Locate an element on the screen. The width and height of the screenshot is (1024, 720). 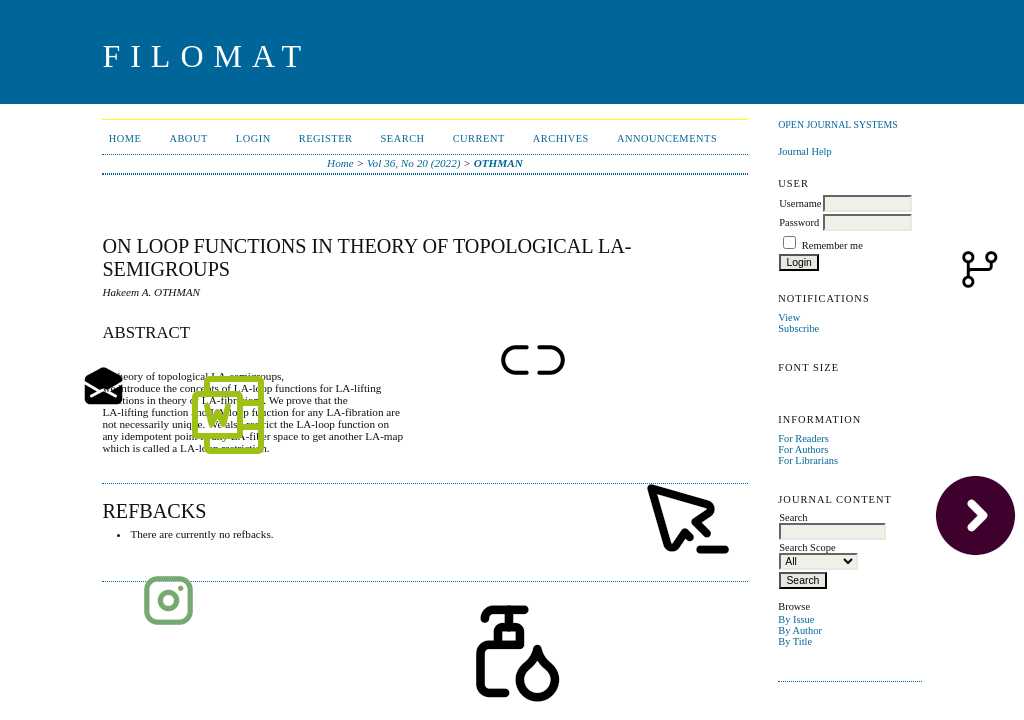
unlink or disconnect a URL is located at coordinates (533, 360).